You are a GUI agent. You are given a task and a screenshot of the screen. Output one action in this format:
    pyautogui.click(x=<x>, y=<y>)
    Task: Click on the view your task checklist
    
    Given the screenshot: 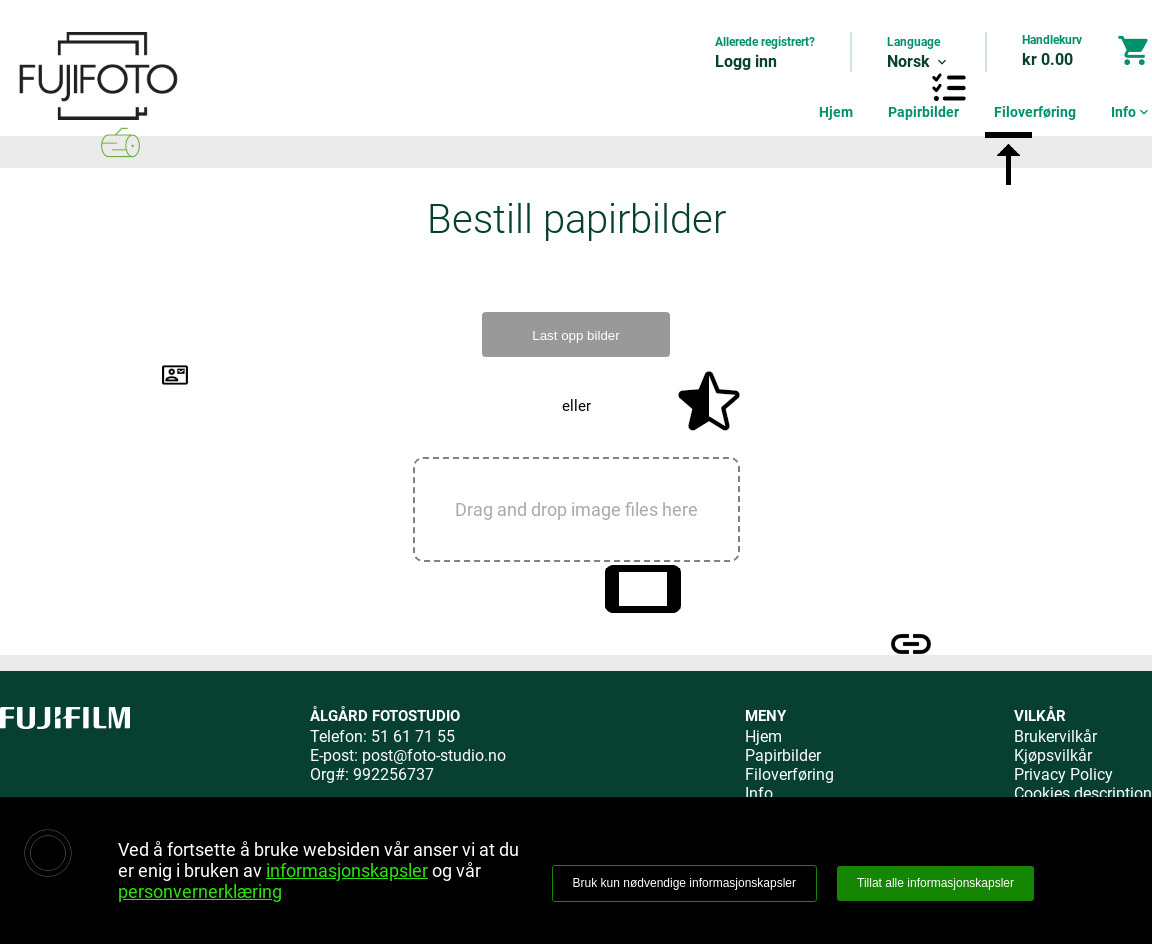 What is the action you would take?
    pyautogui.click(x=949, y=88)
    